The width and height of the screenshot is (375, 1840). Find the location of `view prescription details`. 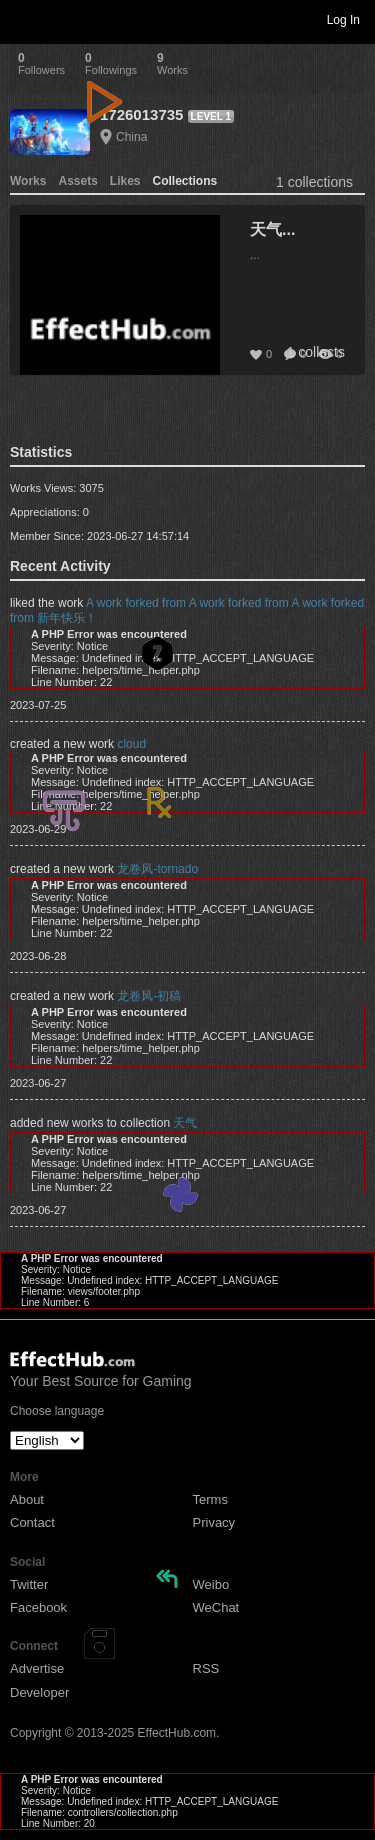

view prescription details is located at coordinates (158, 802).